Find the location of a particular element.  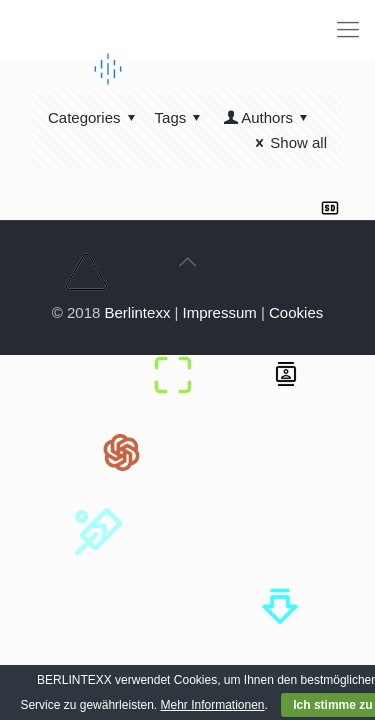

play or start media content is located at coordinates (86, 272).